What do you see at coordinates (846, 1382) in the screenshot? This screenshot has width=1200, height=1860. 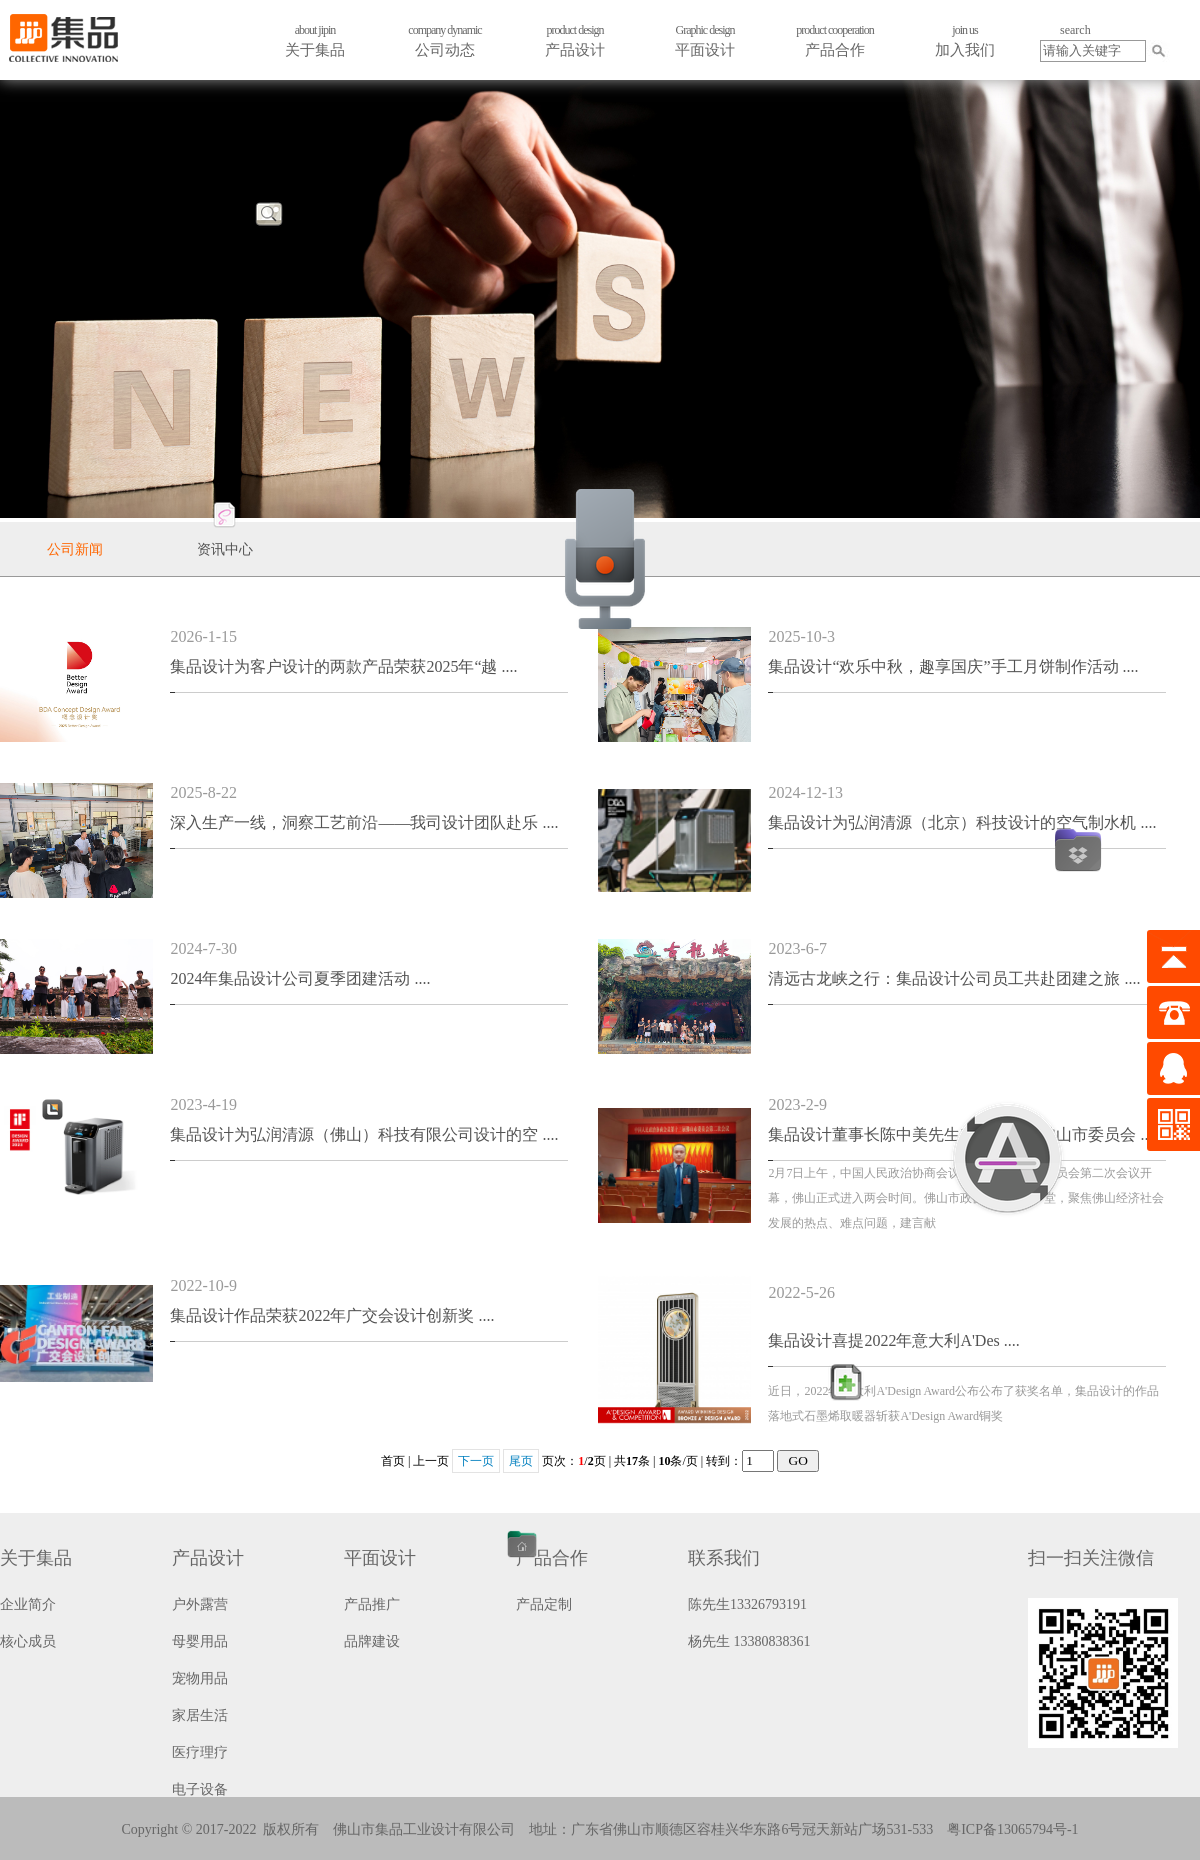 I see `an openoffice extension or add-on file` at bounding box center [846, 1382].